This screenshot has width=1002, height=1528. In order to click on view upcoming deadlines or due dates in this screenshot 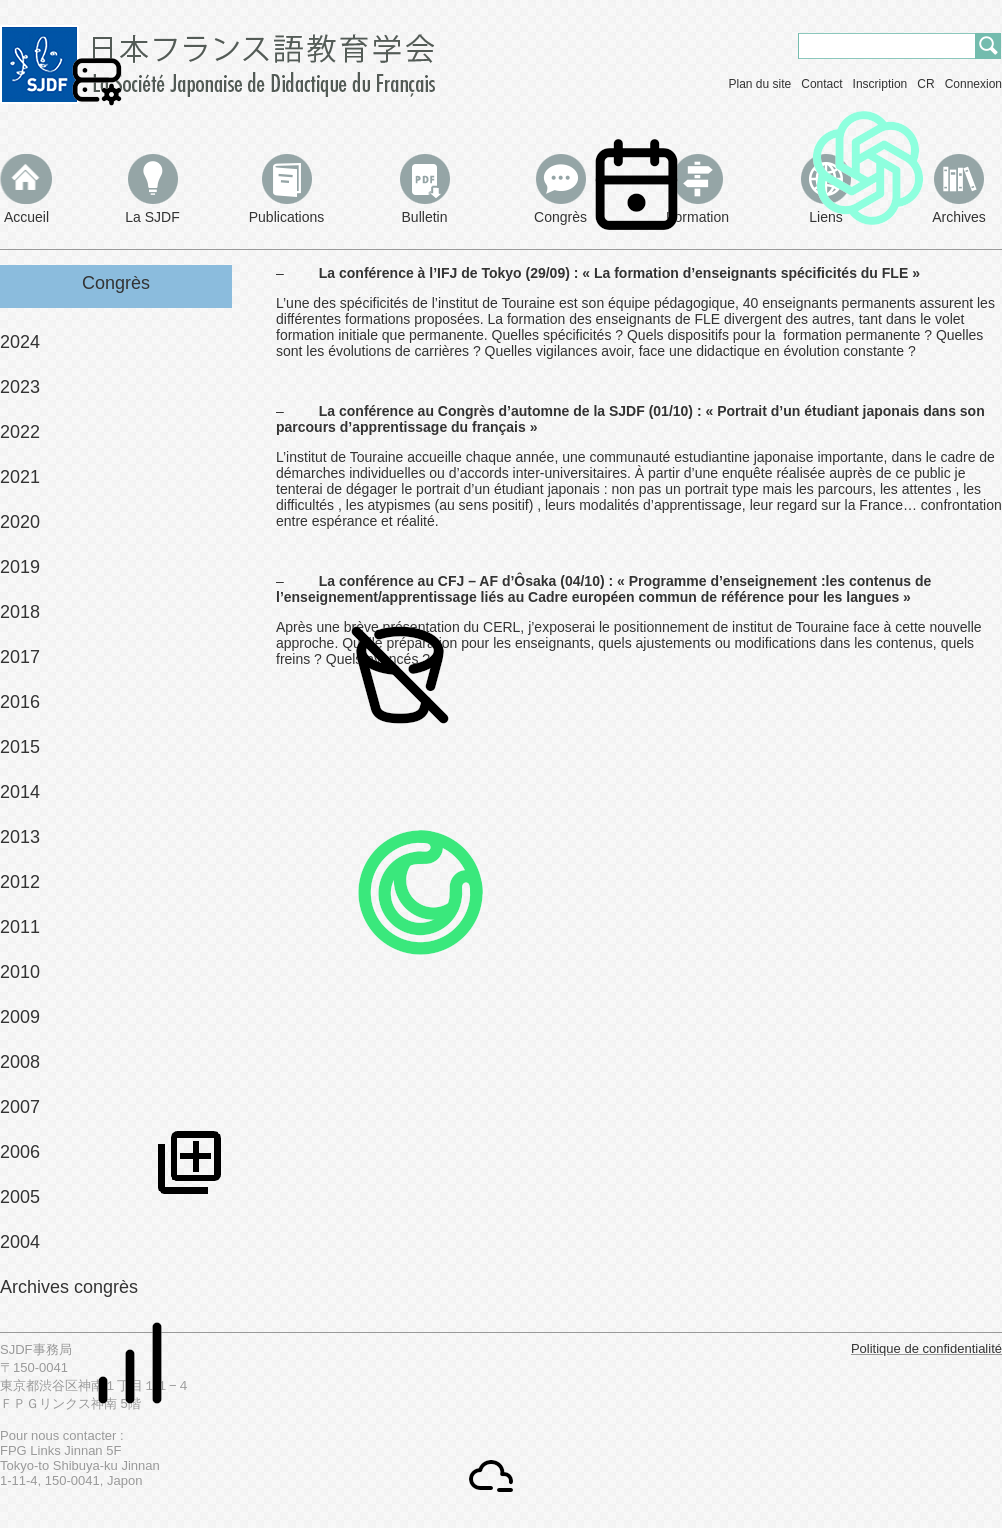, I will do `click(636, 184)`.